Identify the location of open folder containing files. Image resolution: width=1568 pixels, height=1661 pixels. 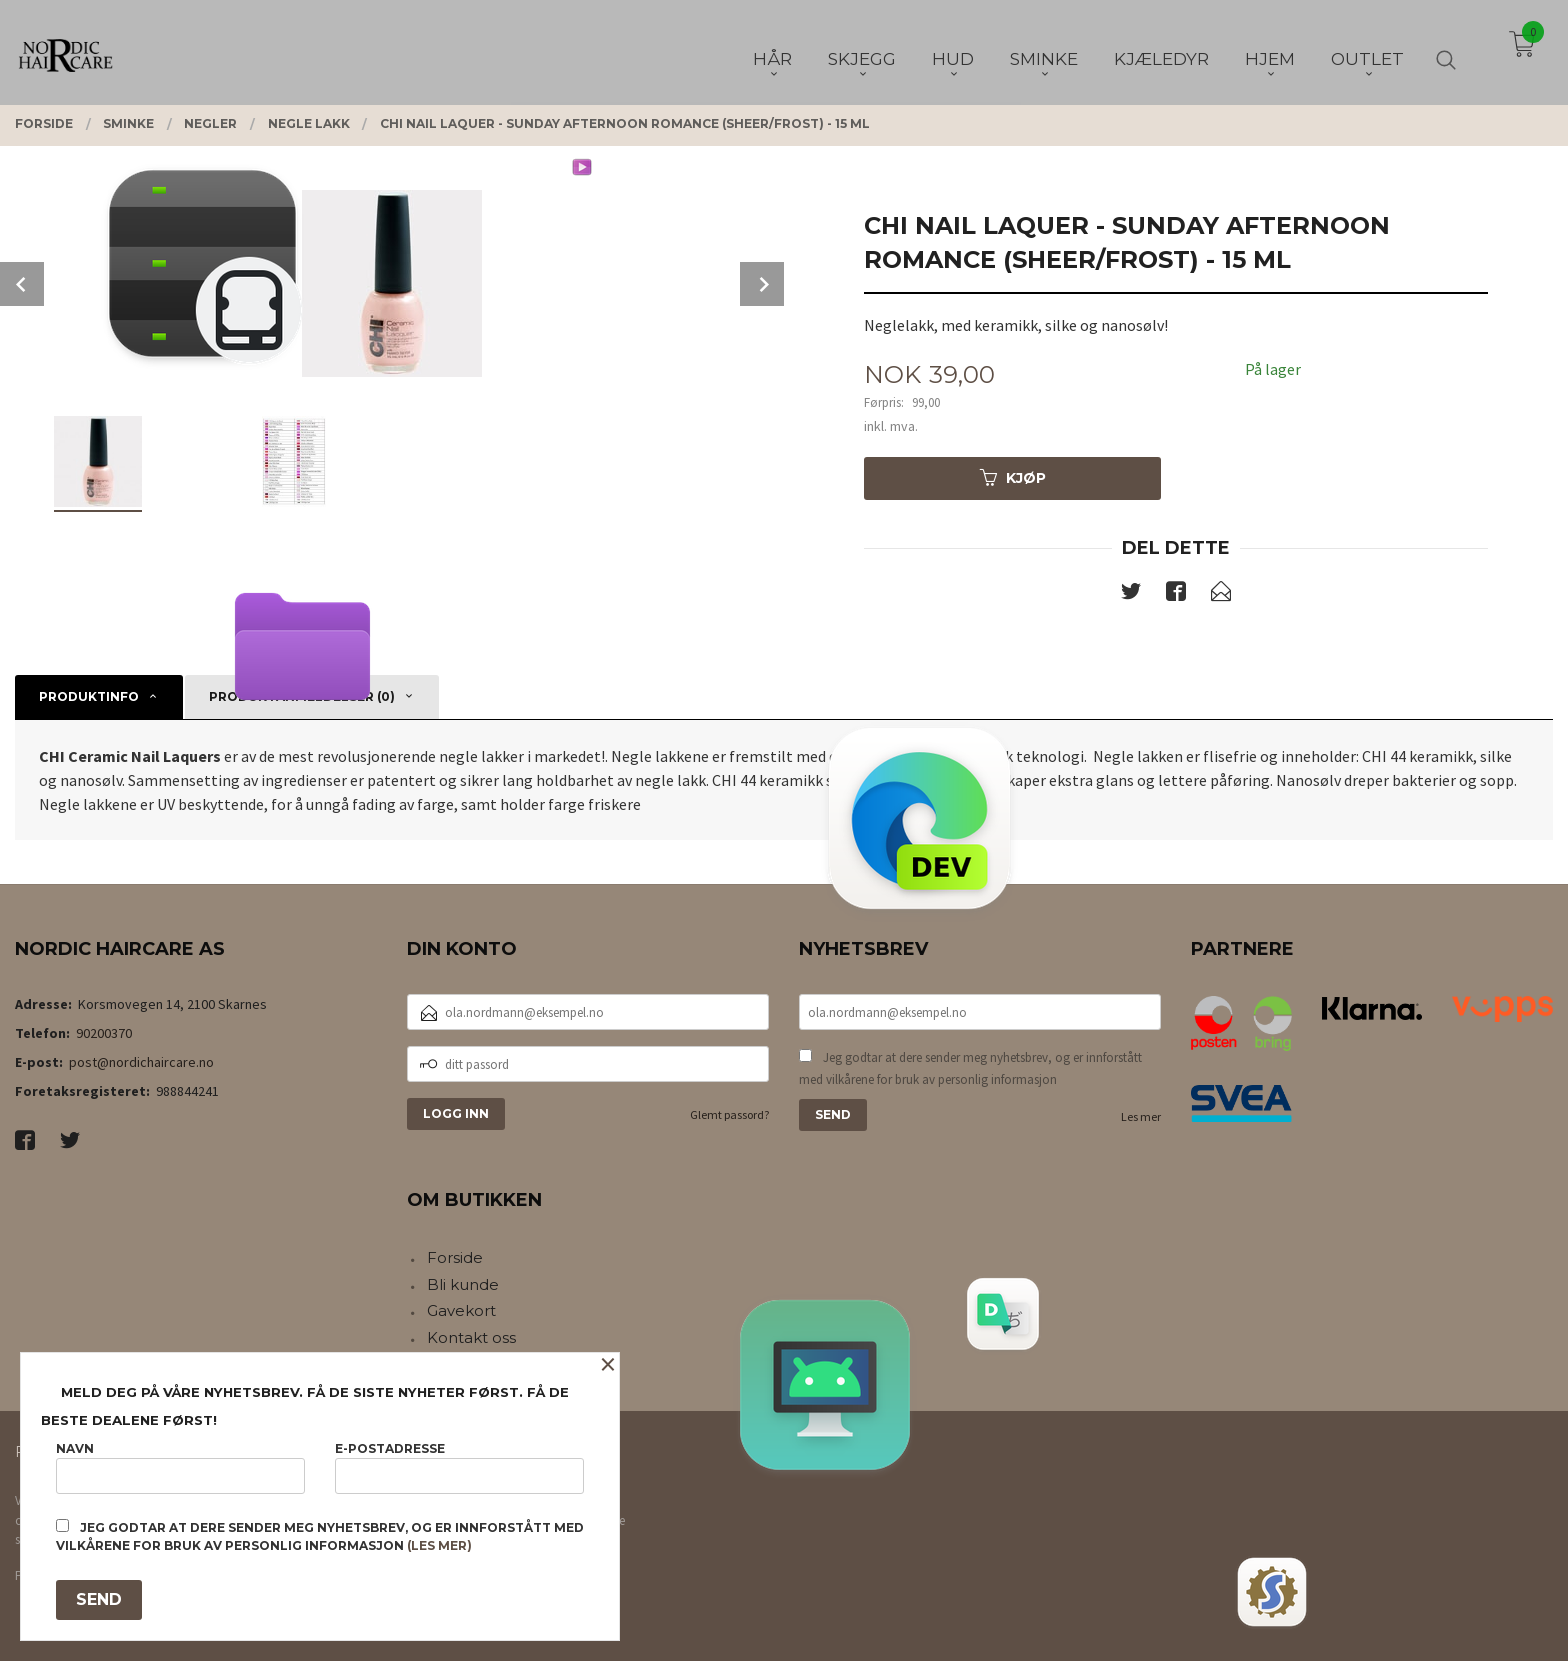
(302, 646).